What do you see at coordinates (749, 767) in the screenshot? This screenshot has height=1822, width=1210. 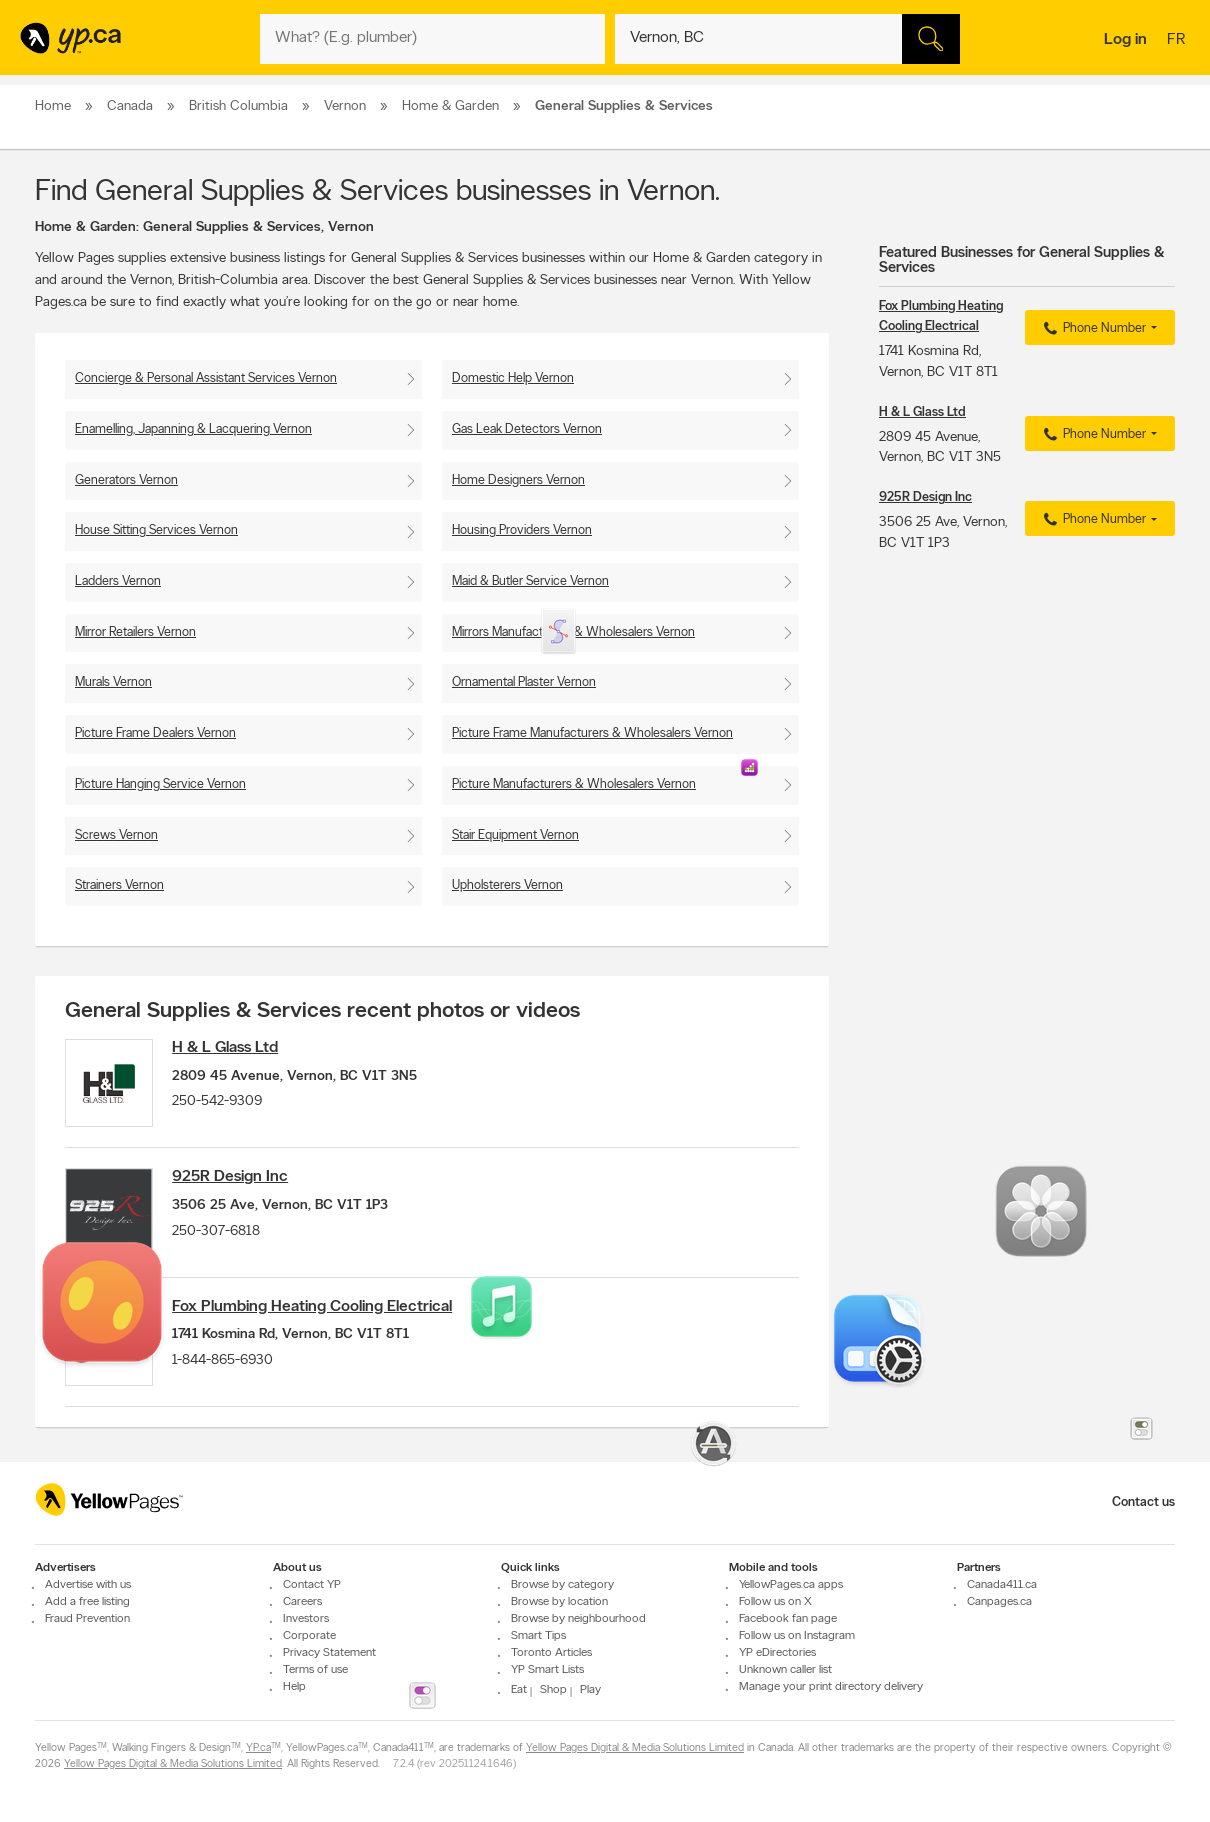 I see `launch the four in a row game app` at bounding box center [749, 767].